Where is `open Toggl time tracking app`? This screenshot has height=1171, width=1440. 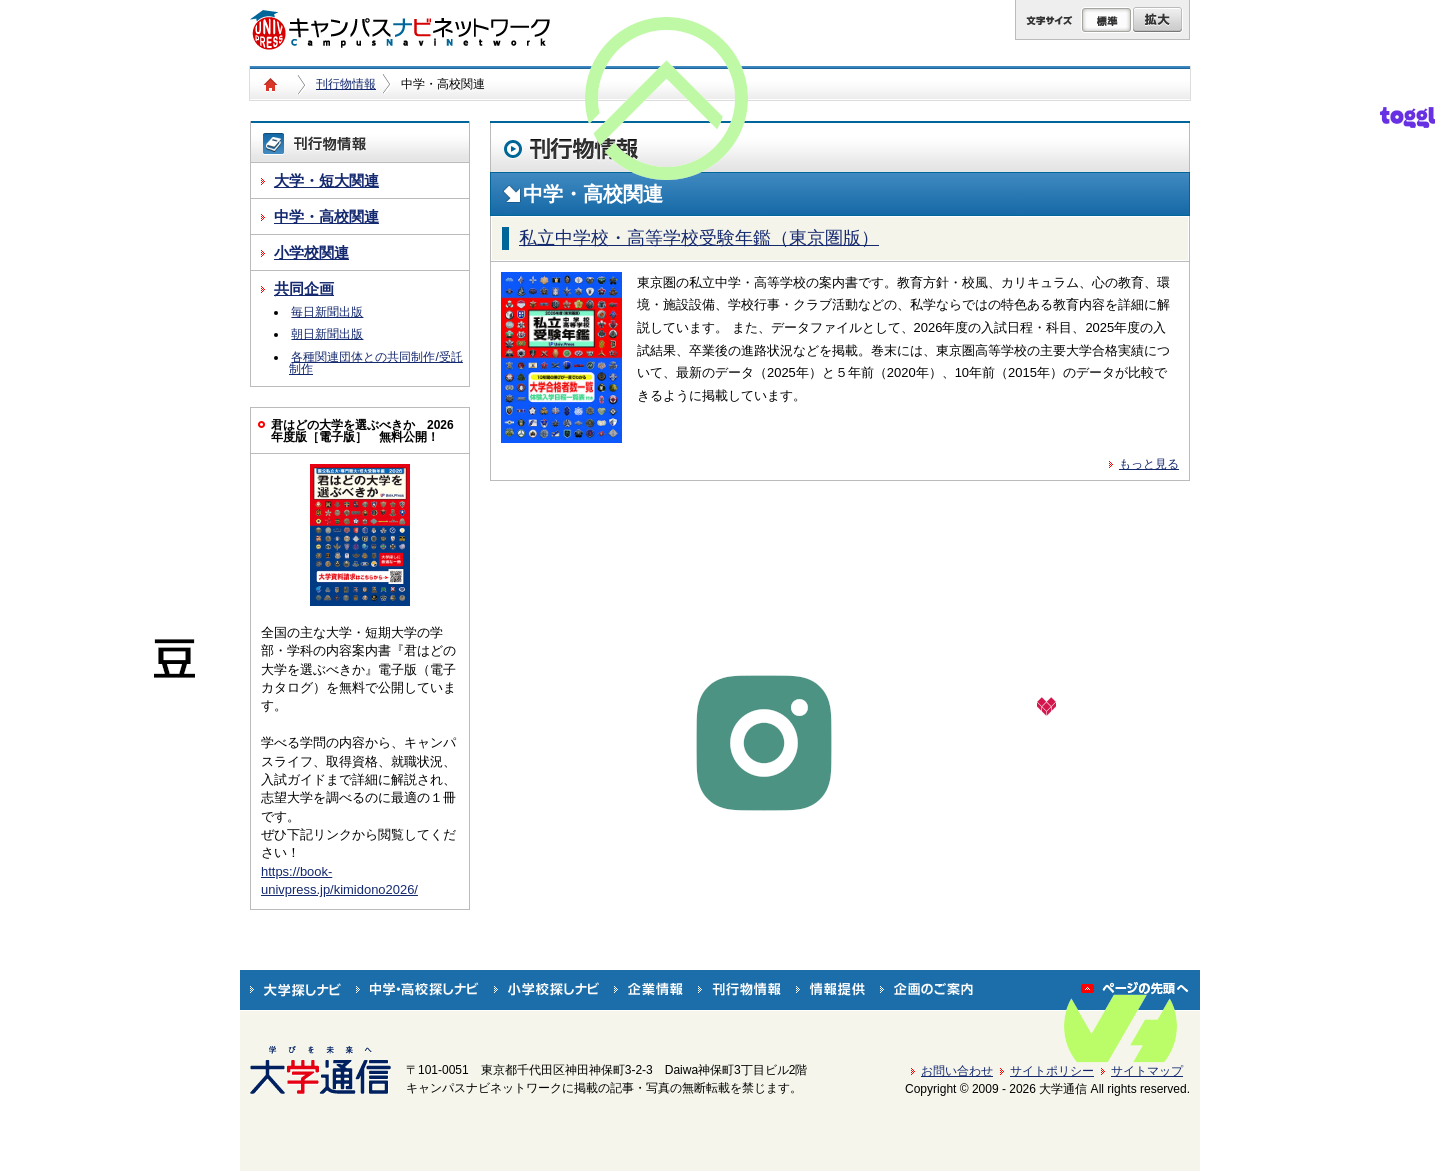 open Toggl time tracking app is located at coordinates (1407, 117).